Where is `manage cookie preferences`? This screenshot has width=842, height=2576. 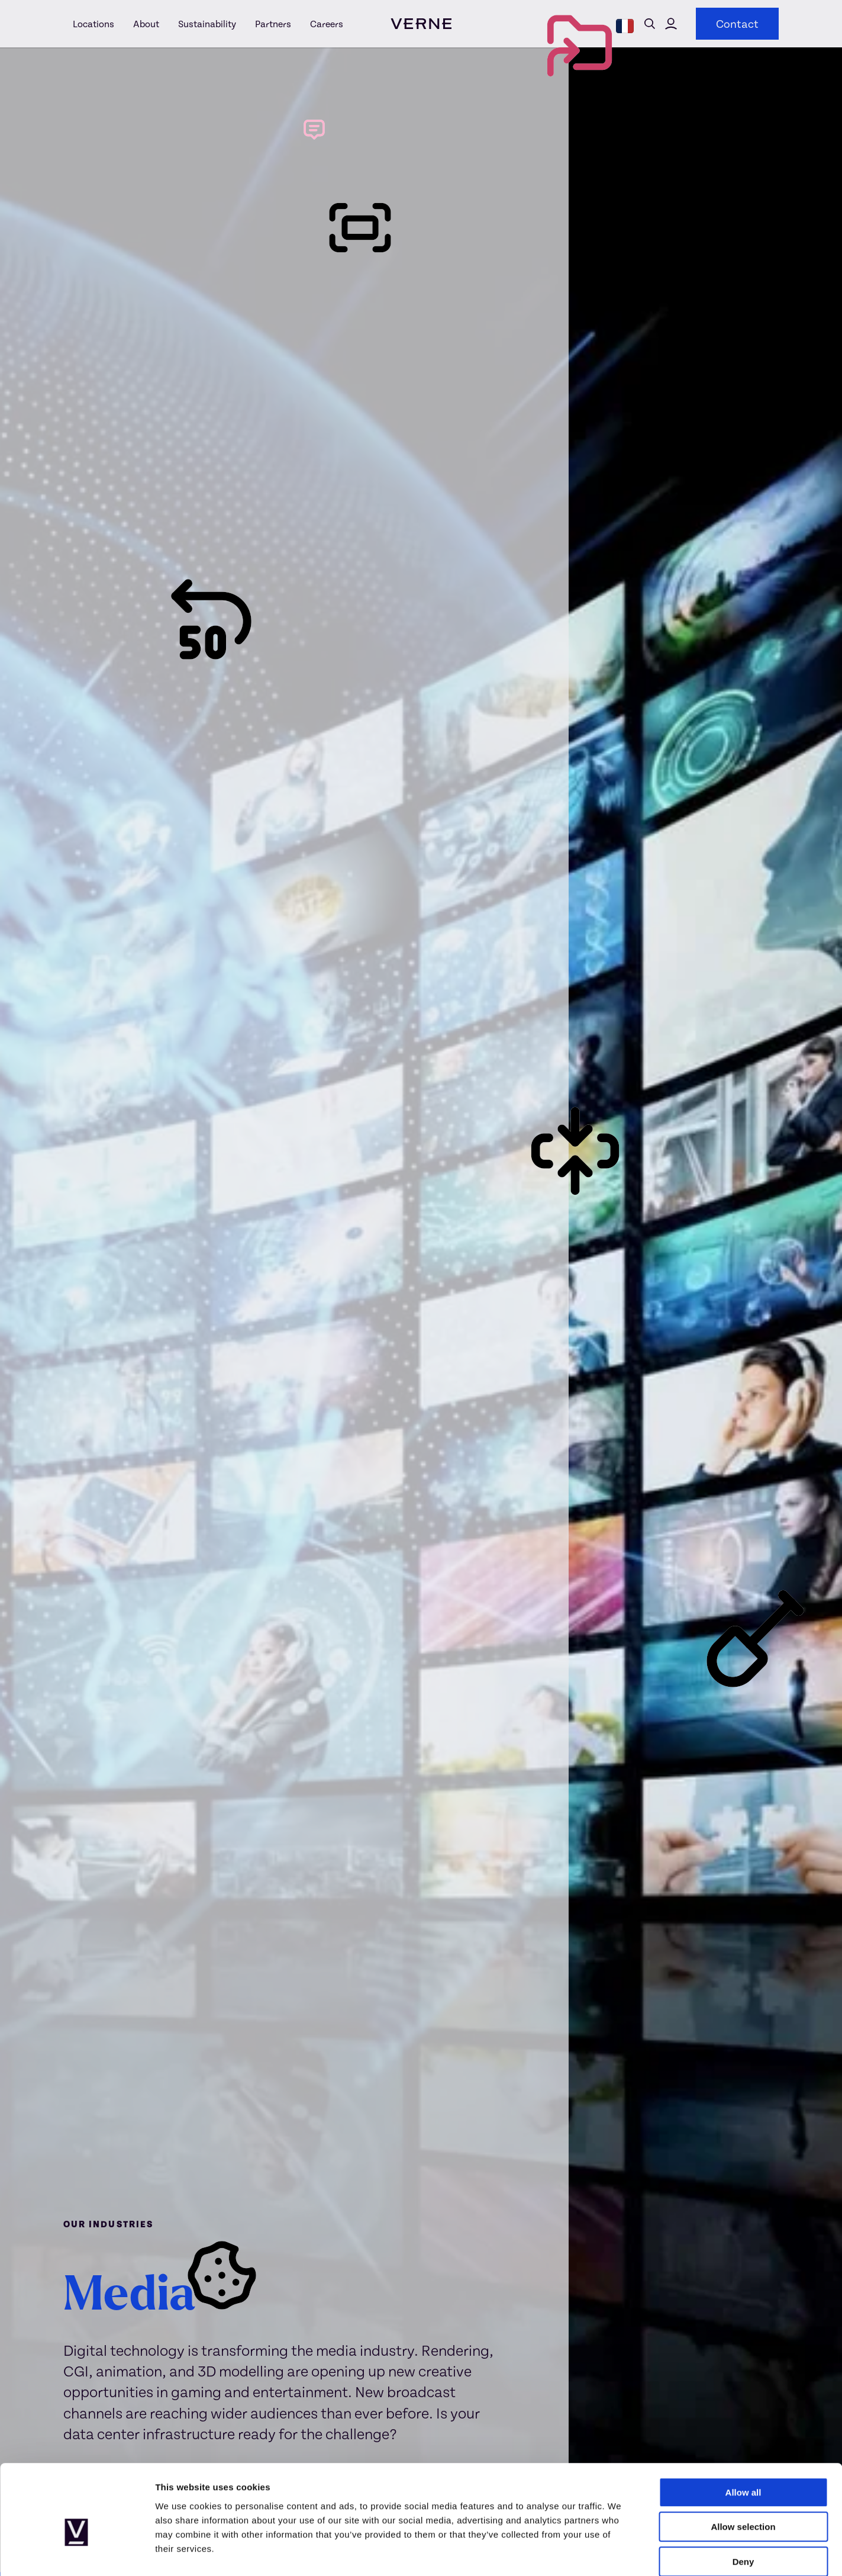
manage cookie preferences is located at coordinates (222, 2275).